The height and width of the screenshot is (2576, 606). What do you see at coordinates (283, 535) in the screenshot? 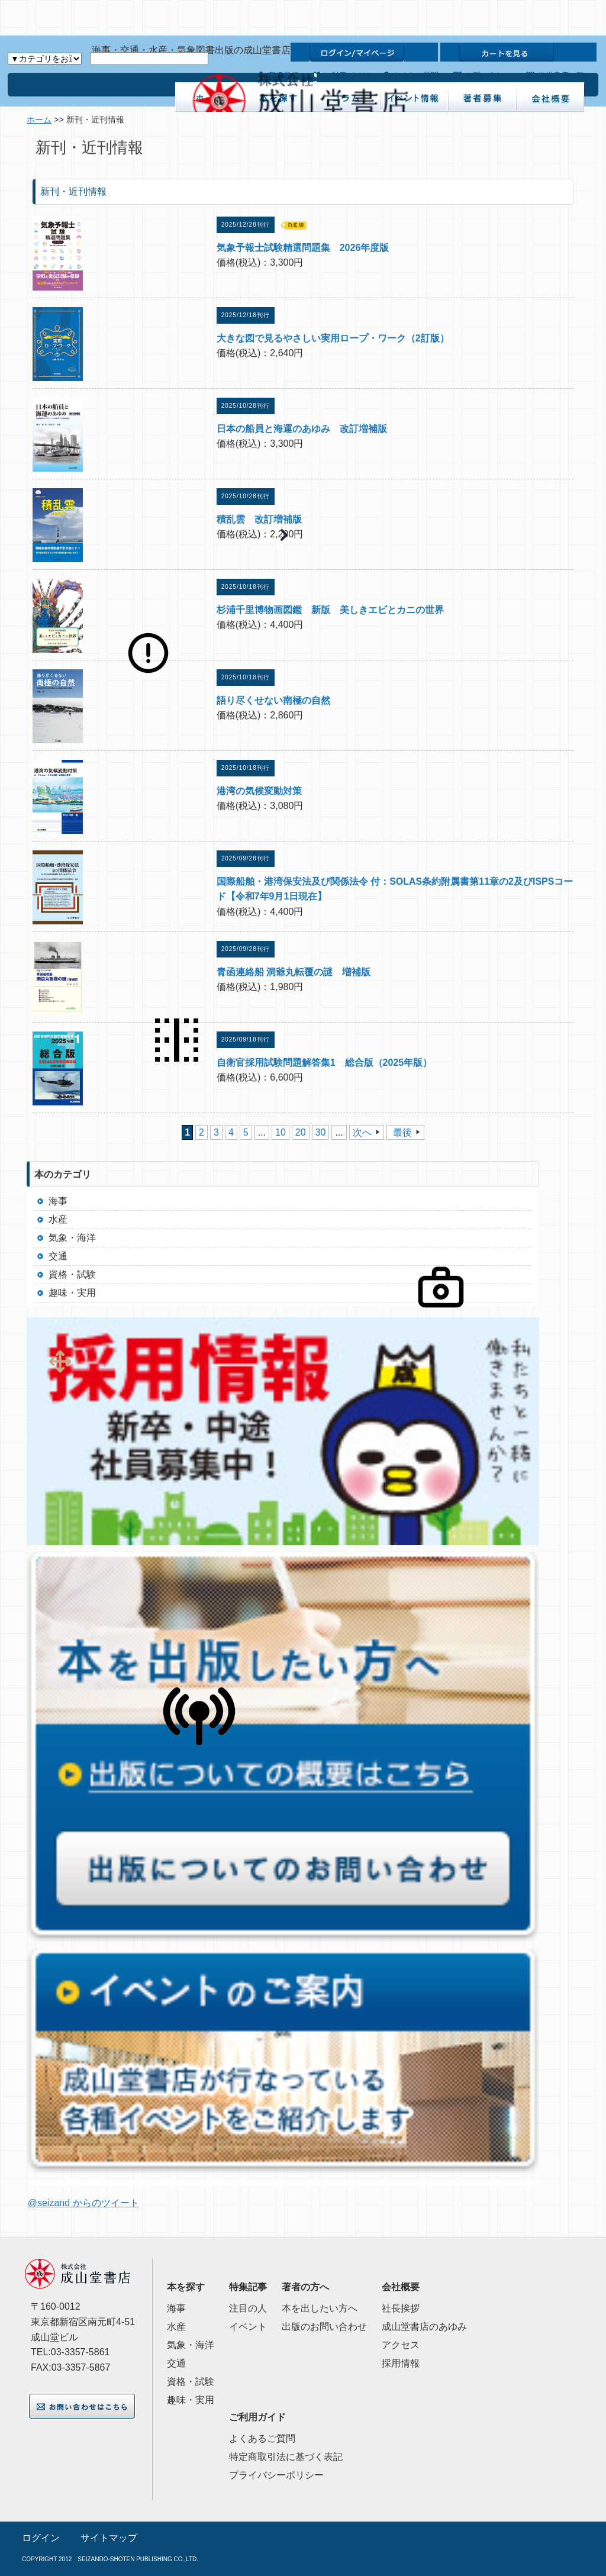
I see `navigate to the next item or screen` at bounding box center [283, 535].